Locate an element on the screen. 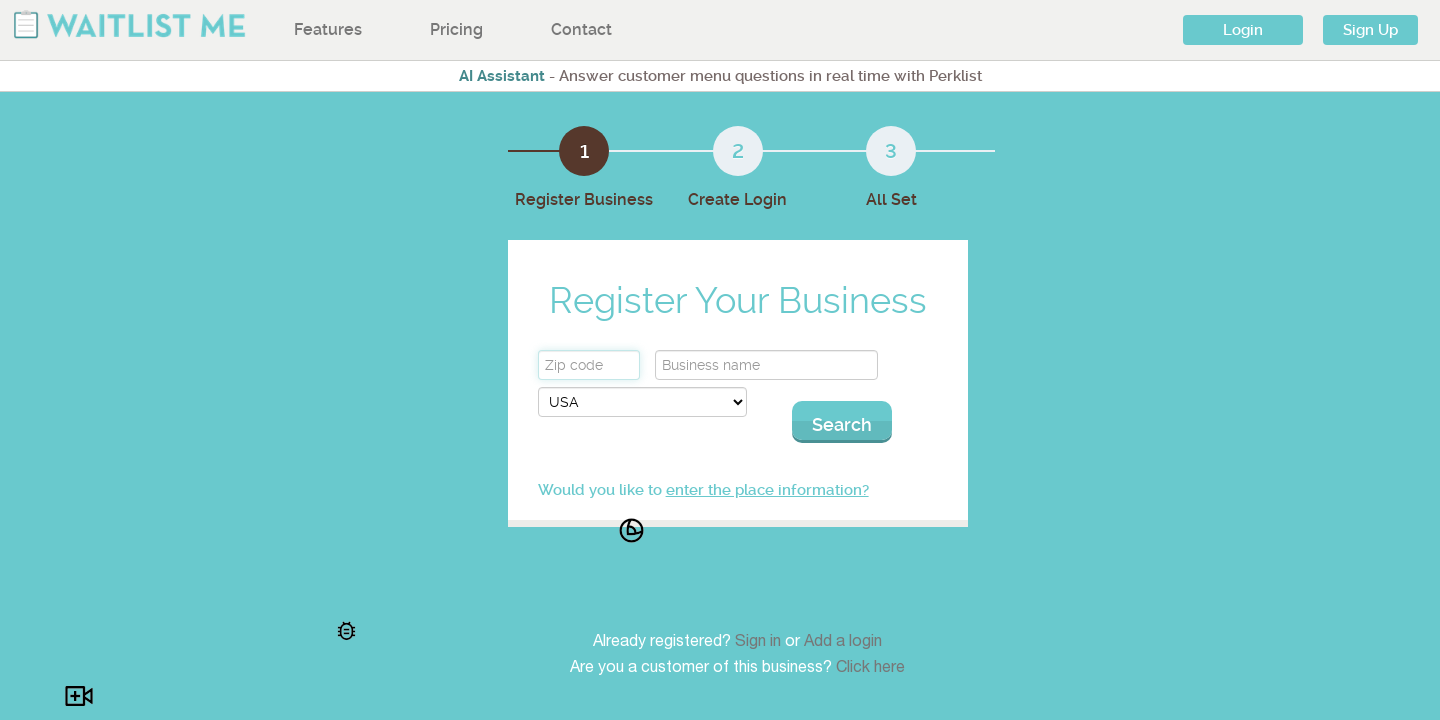 This screenshot has width=1440, height=720. CoreOS logo is located at coordinates (631, 530).